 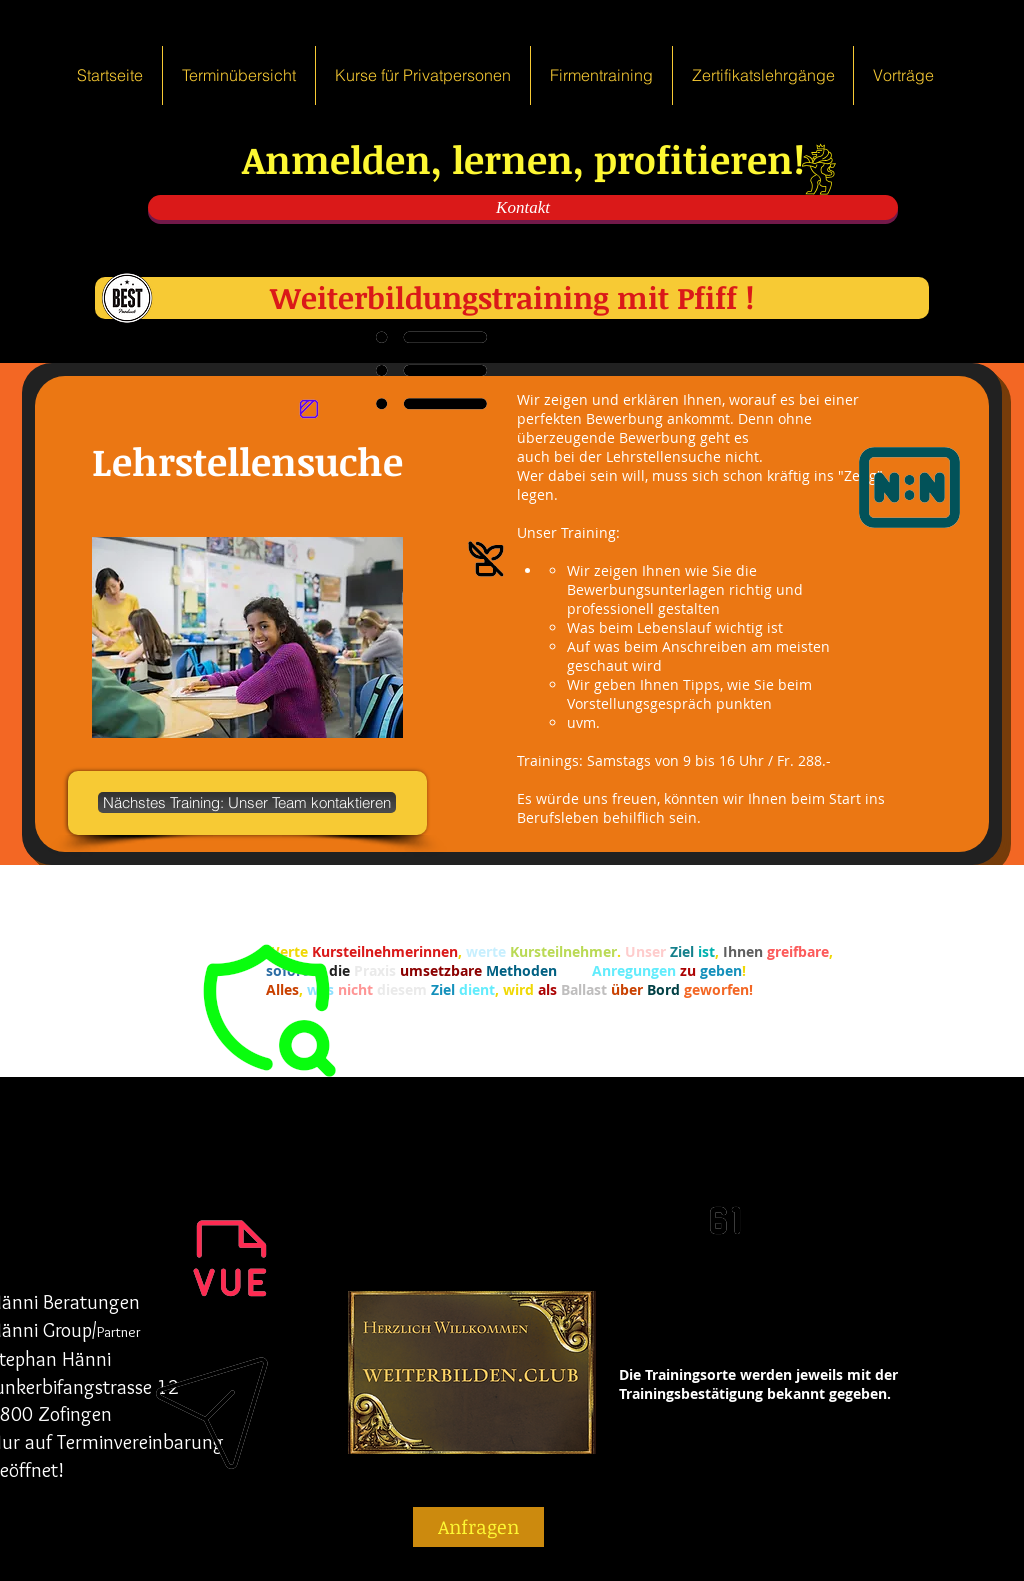 I want to click on displays the number 61 as a badge or counter, so click(x=726, y=1220).